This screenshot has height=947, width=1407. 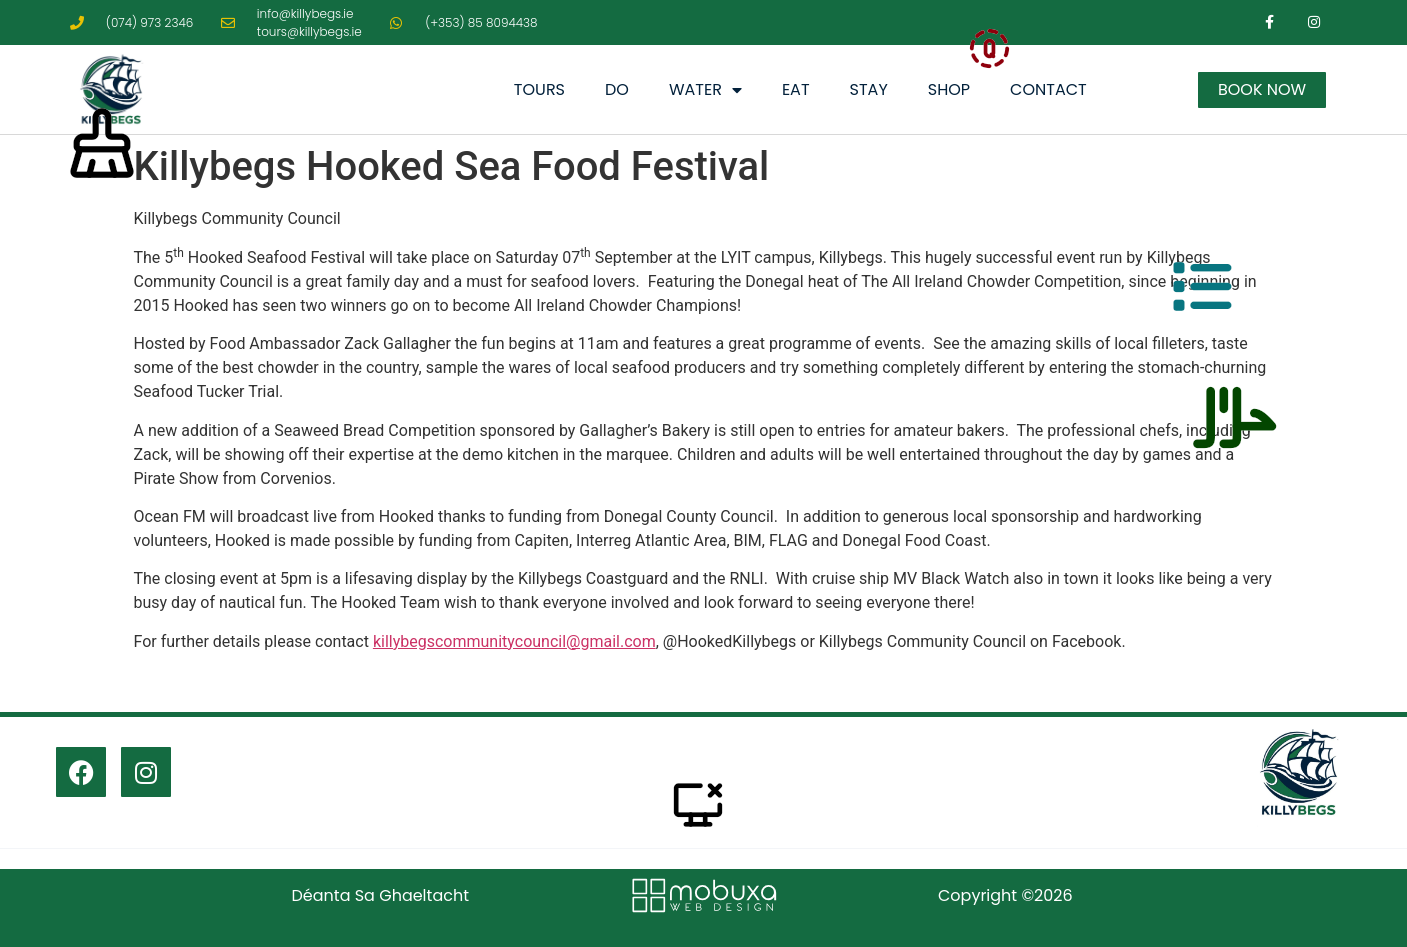 I want to click on view items in list format, so click(x=1201, y=286).